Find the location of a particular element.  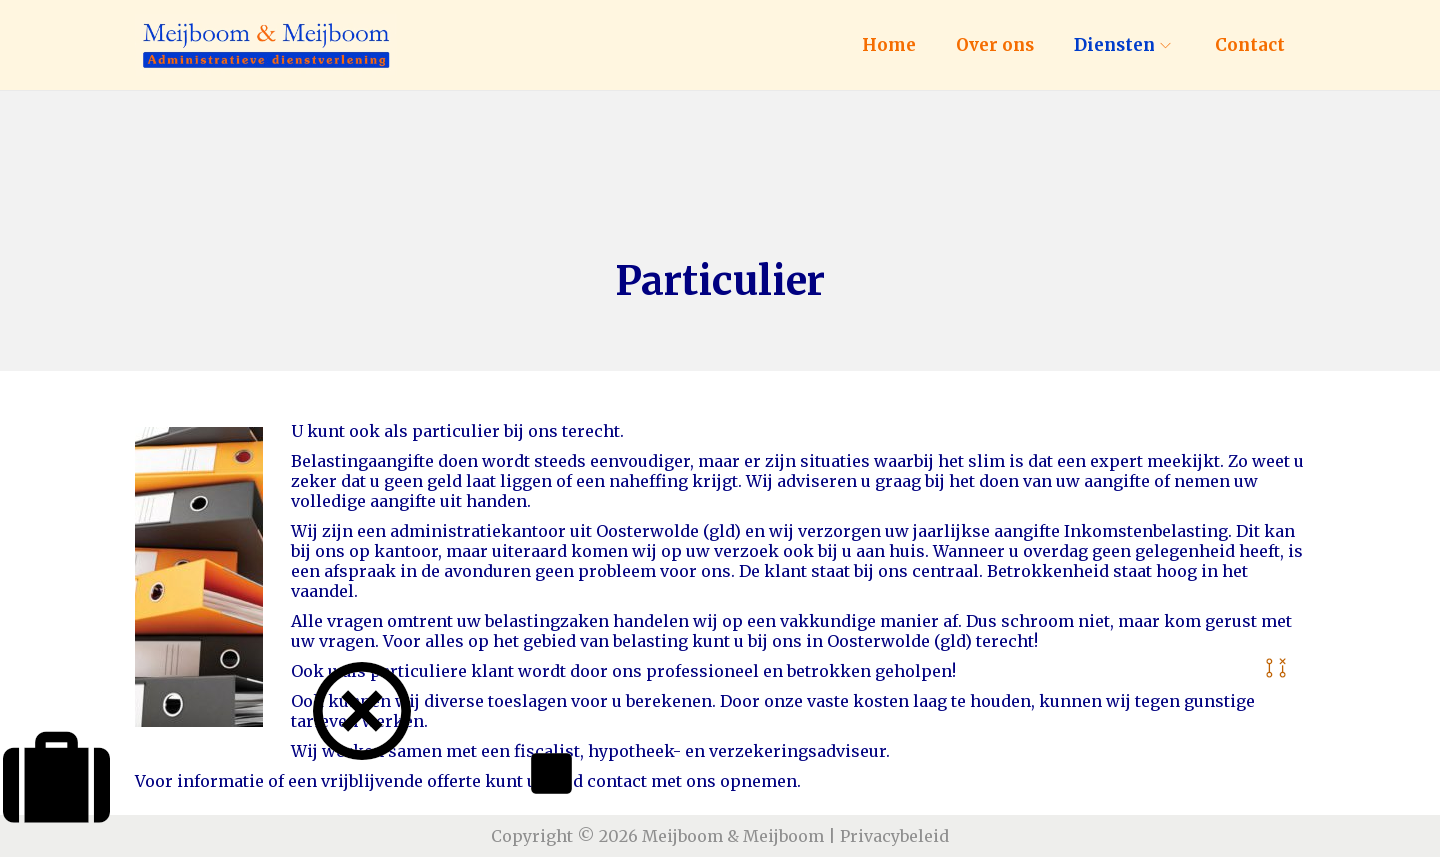

access travel or trip planning features is located at coordinates (56, 774).